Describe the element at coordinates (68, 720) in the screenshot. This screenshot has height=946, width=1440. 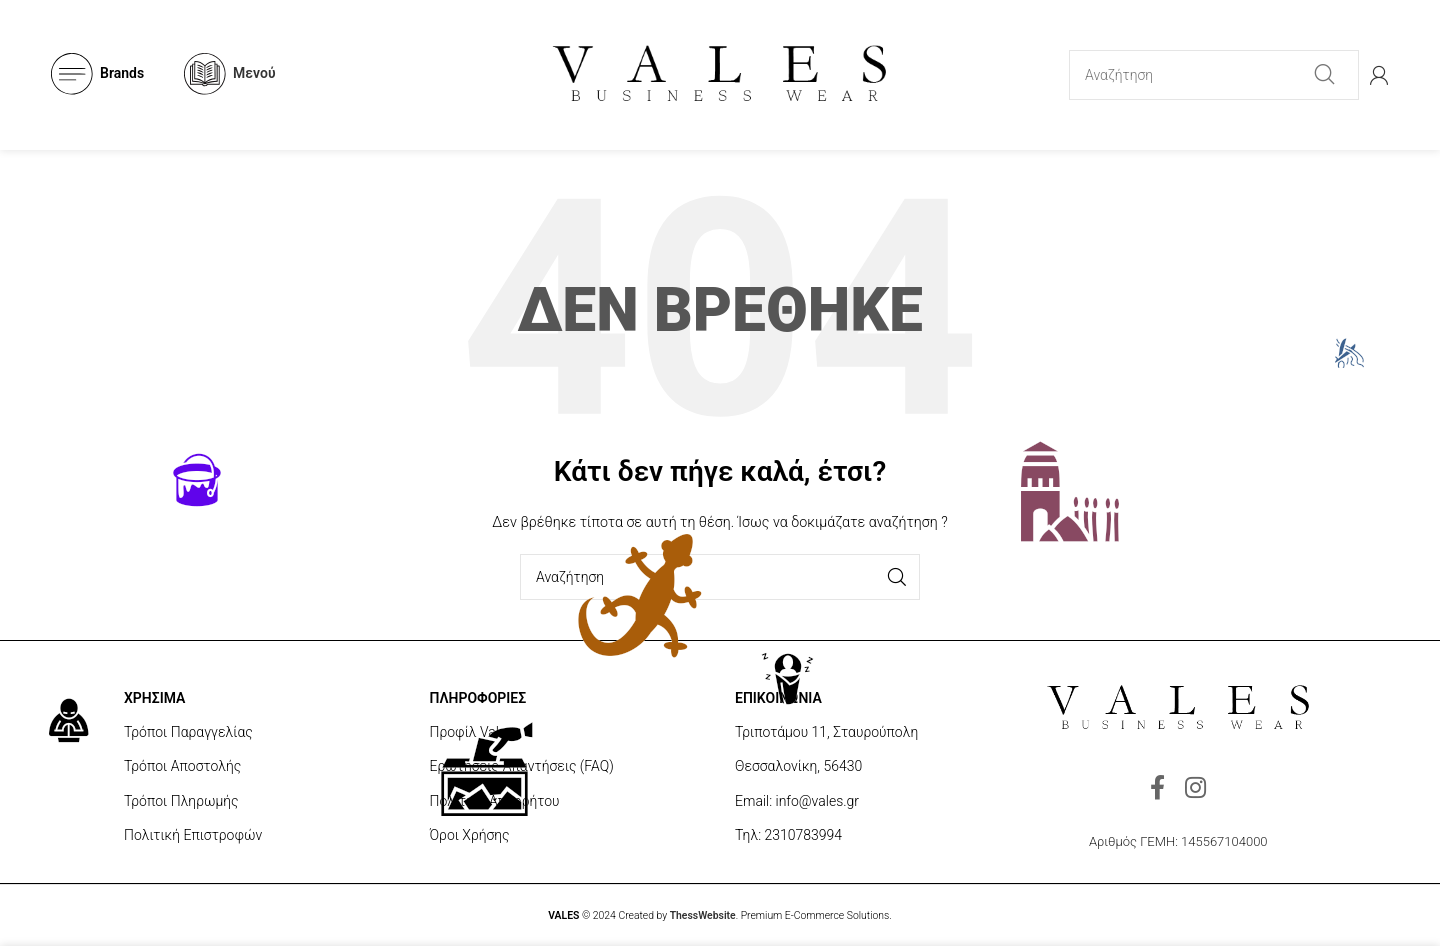
I see `access prayer or meditation features` at that location.